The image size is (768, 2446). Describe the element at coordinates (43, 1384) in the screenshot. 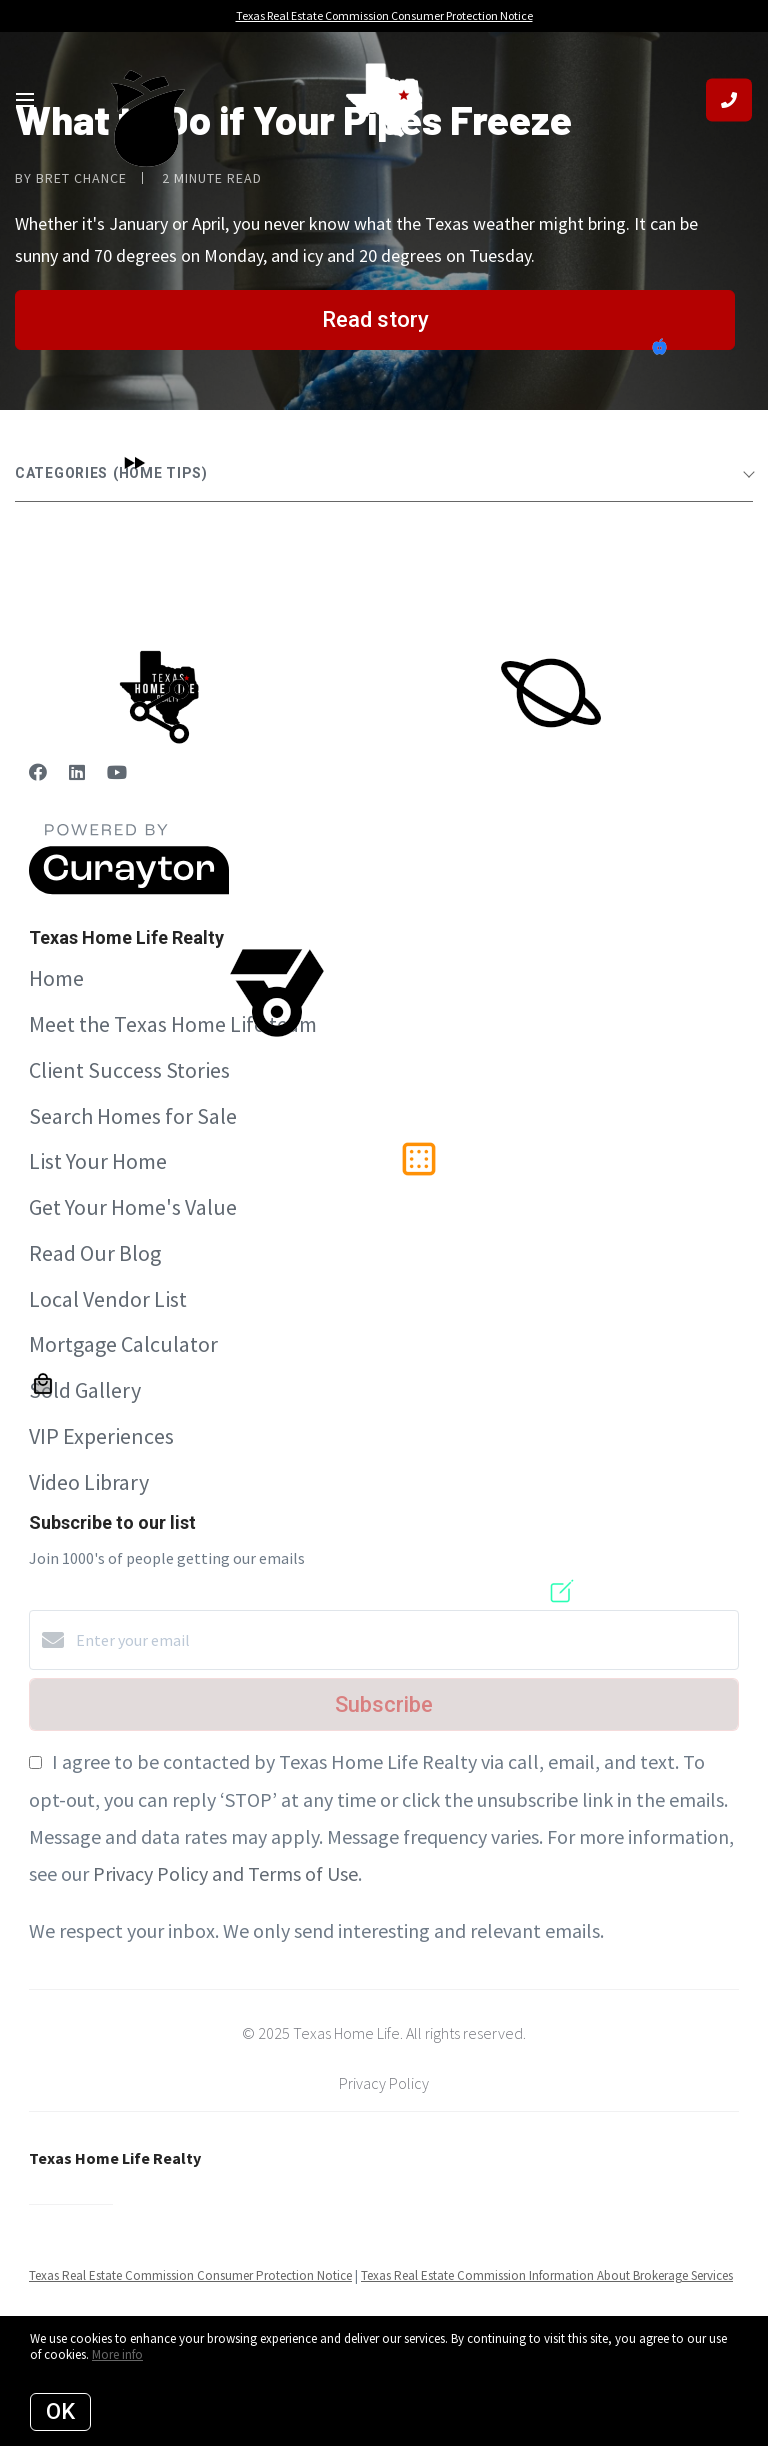

I see `access shopping or retail features` at that location.